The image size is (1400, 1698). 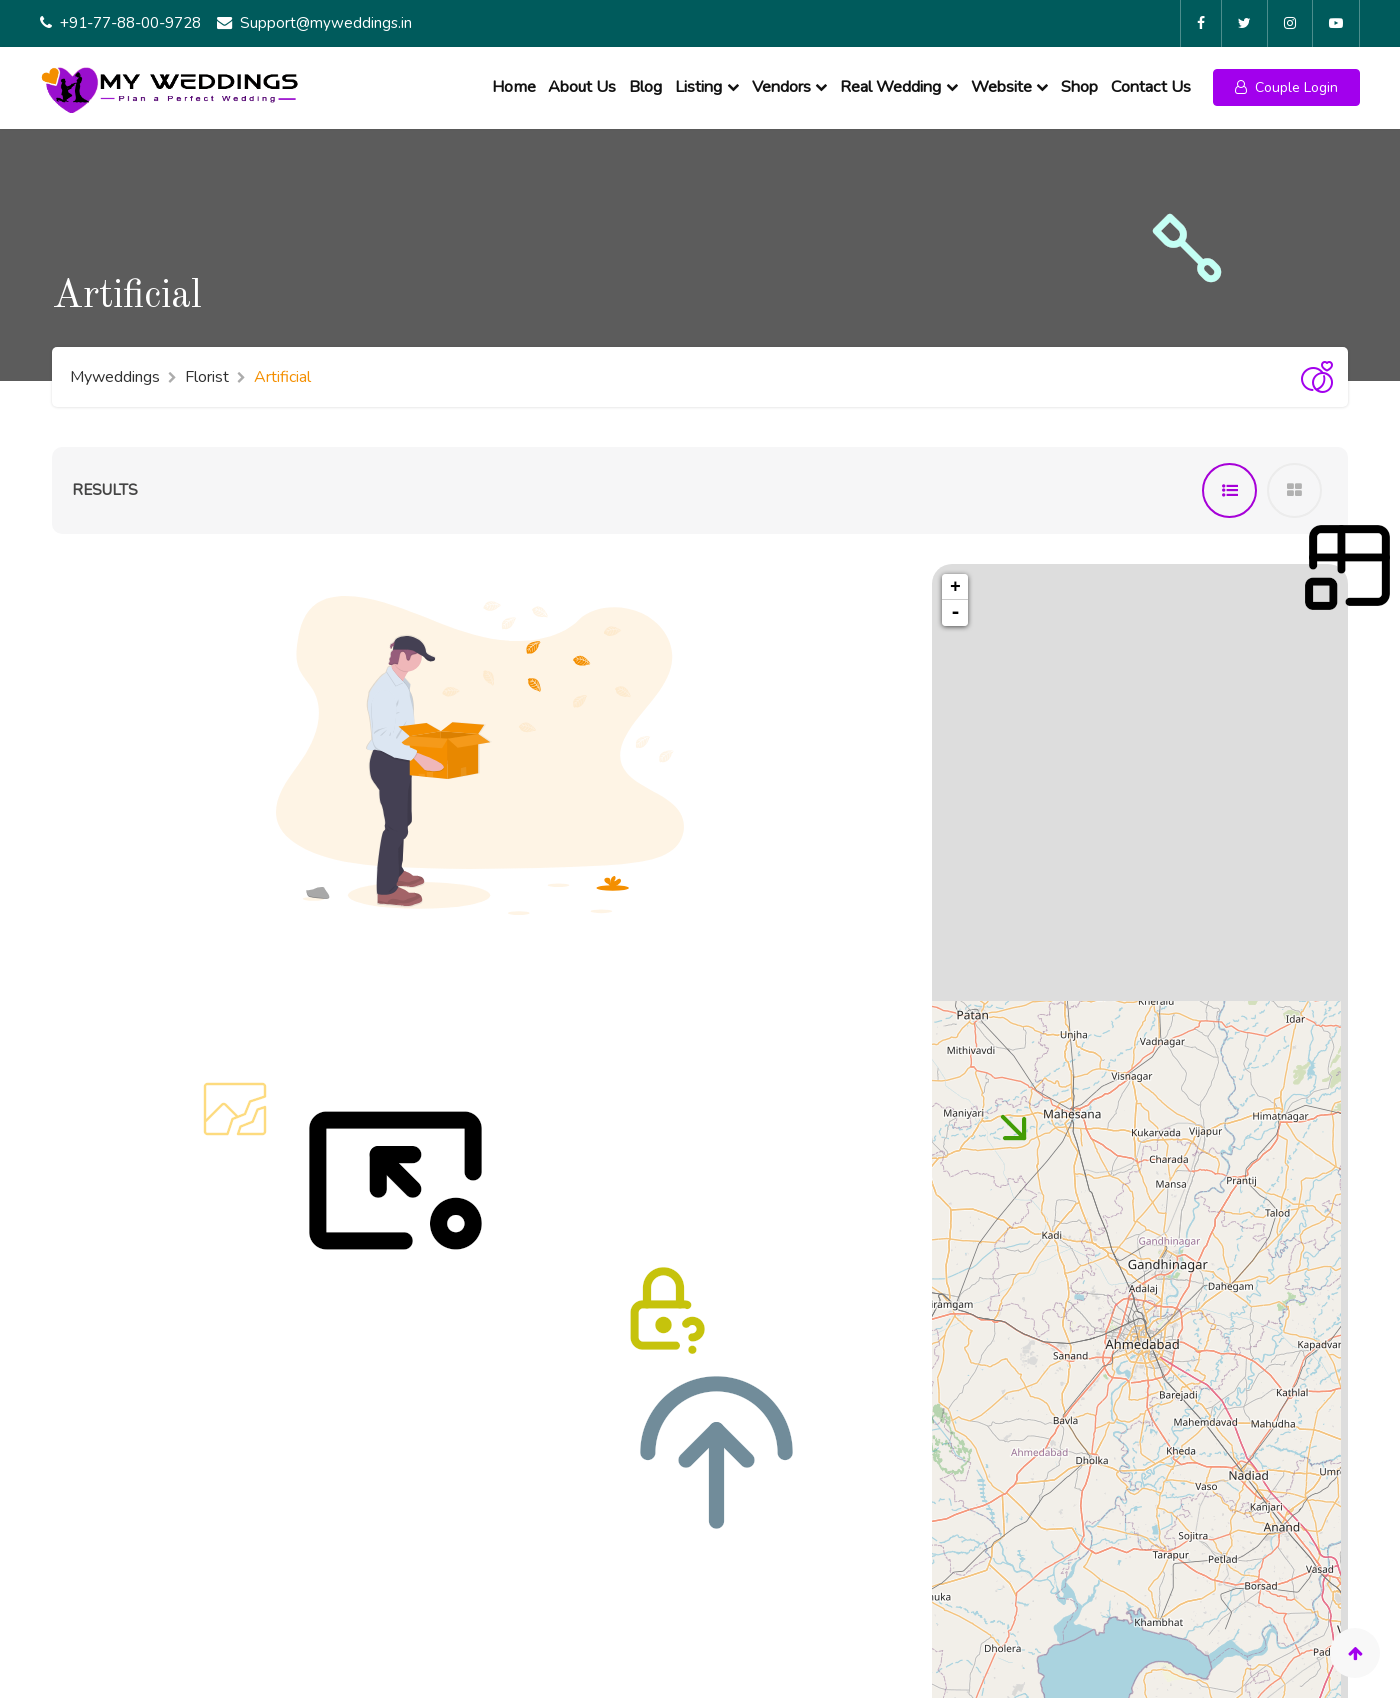 I want to click on pin item to the end of a list, so click(x=395, y=1180).